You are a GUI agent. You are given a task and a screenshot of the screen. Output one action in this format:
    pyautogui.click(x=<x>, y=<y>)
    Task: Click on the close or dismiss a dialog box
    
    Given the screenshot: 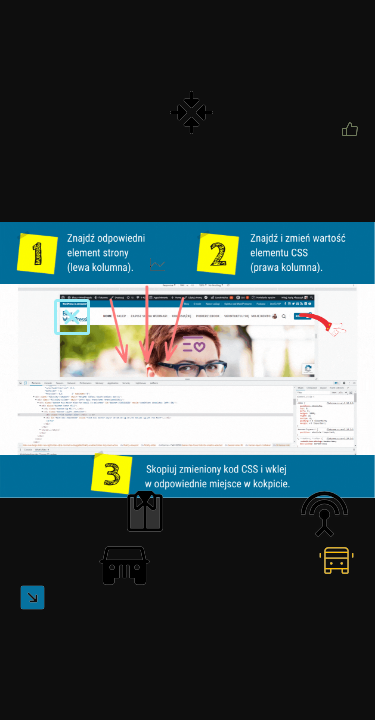 What is the action you would take?
    pyautogui.click(x=72, y=317)
    